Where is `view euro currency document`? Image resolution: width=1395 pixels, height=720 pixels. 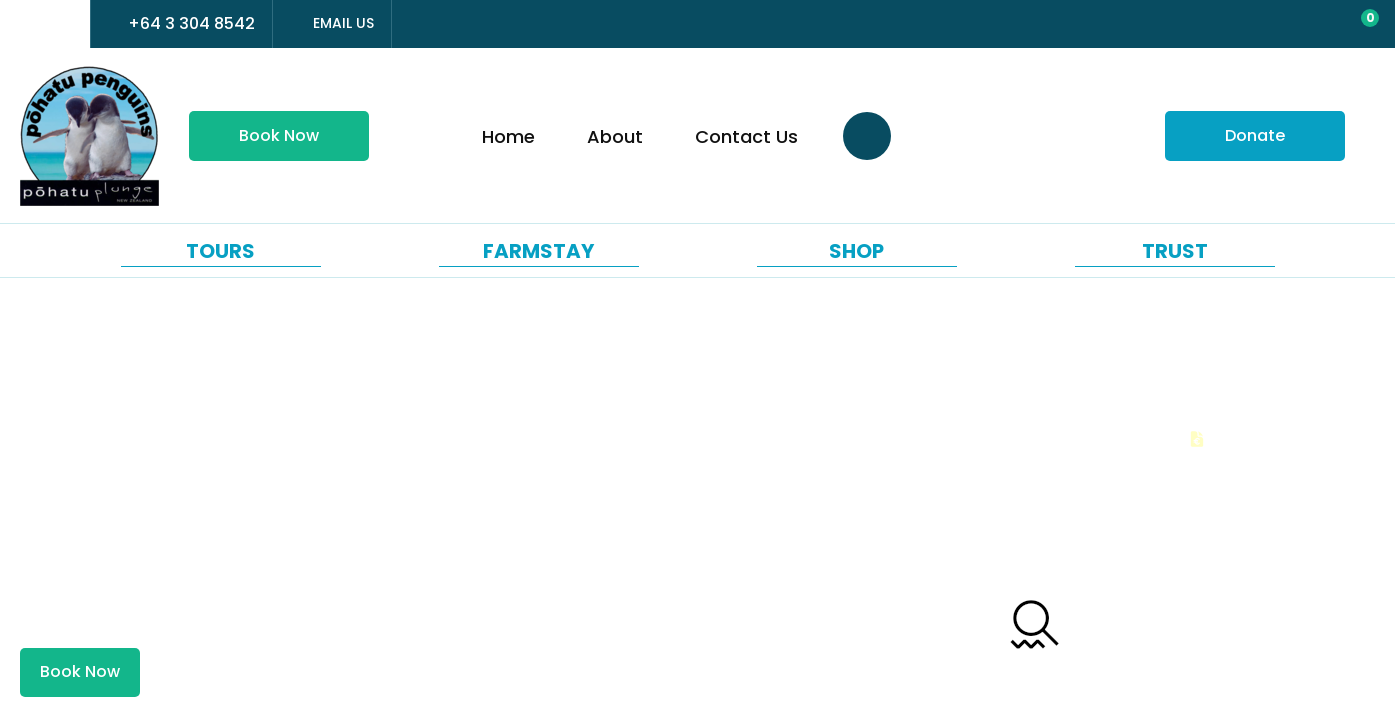 view euro currency document is located at coordinates (1197, 439).